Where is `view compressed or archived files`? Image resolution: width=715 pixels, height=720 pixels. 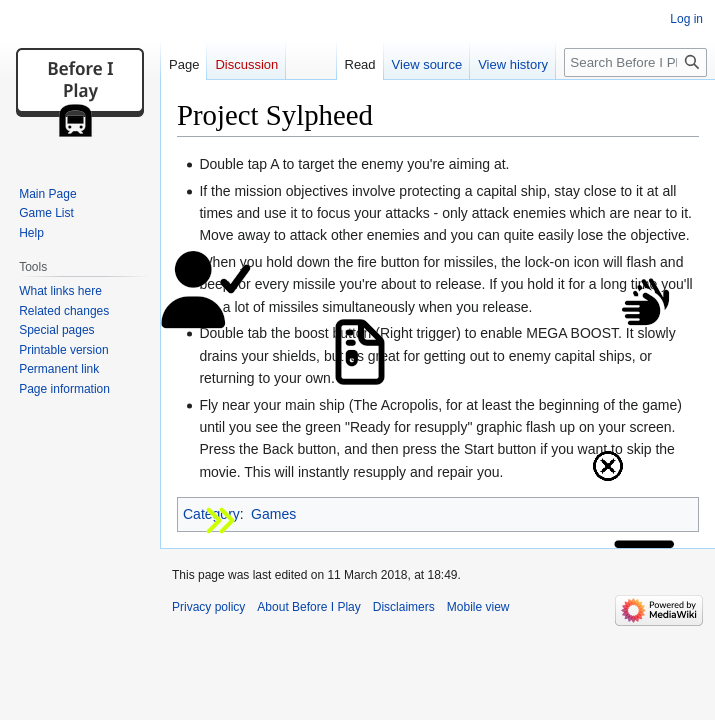 view compressed or archived files is located at coordinates (360, 352).